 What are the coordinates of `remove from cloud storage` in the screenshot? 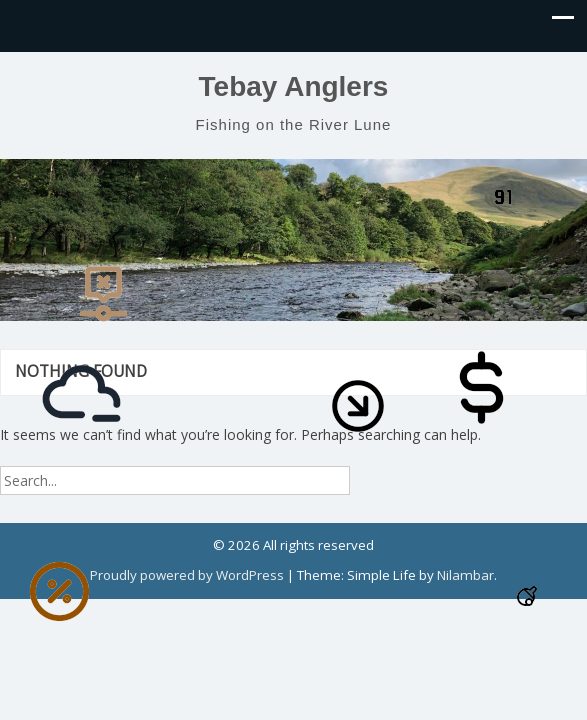 It's located at (81, 393).